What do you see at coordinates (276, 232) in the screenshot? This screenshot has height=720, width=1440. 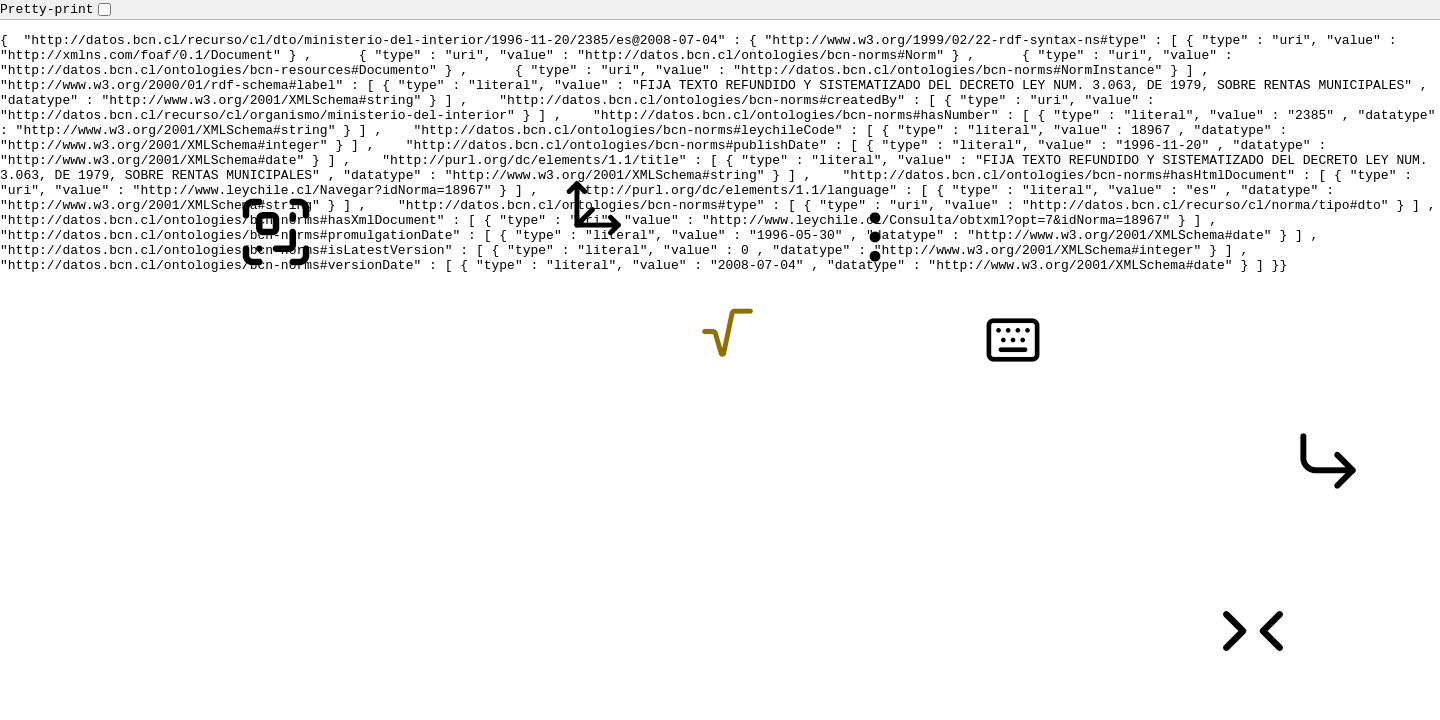 I see `scan a QR code` at bounding box center [276, 232].